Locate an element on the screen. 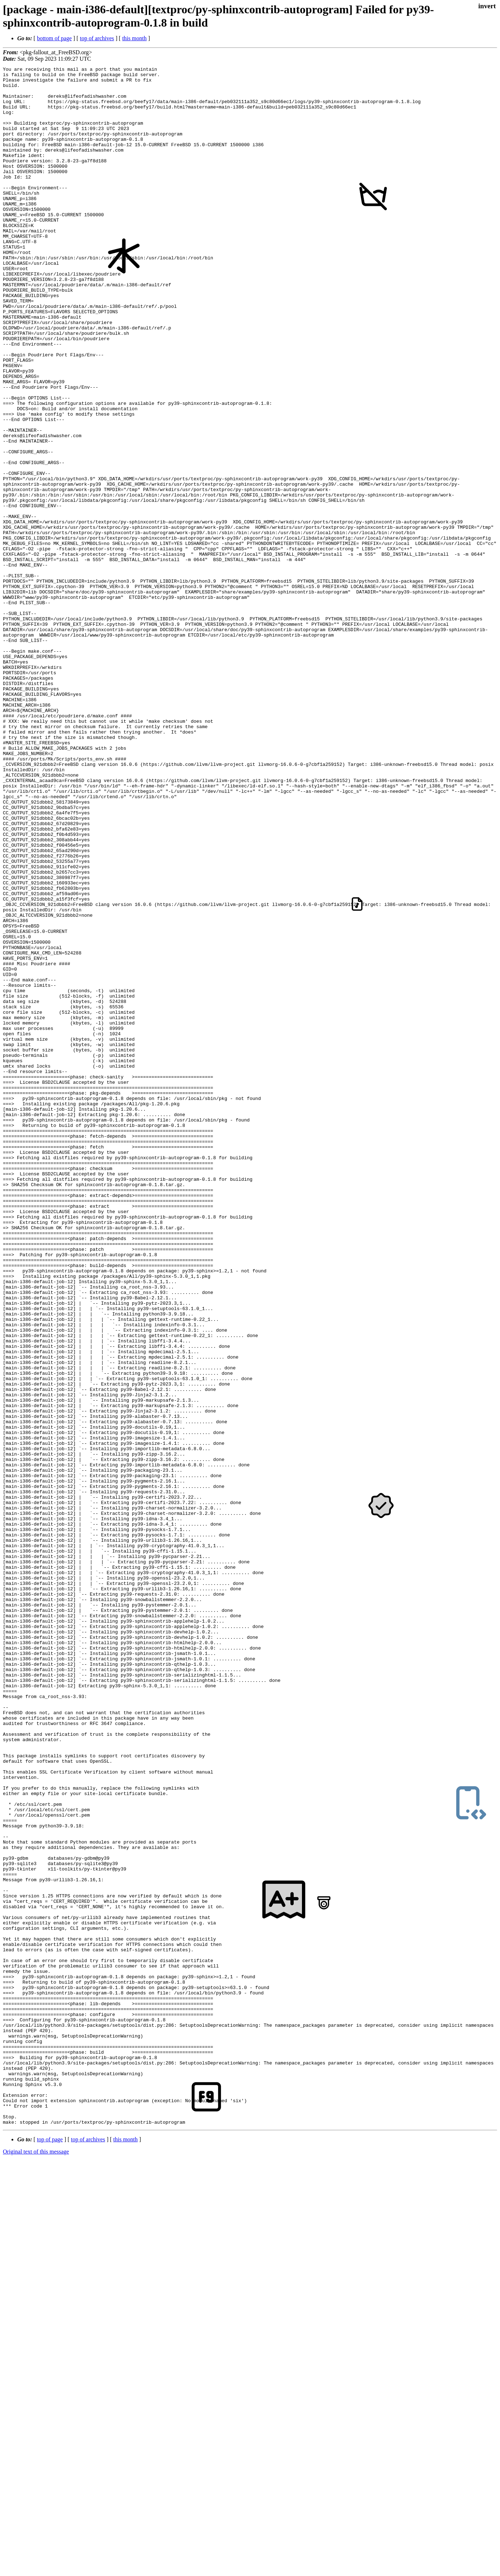 The image size is (500, 2576). open an audio or music file is located at coordinates (357, 904).